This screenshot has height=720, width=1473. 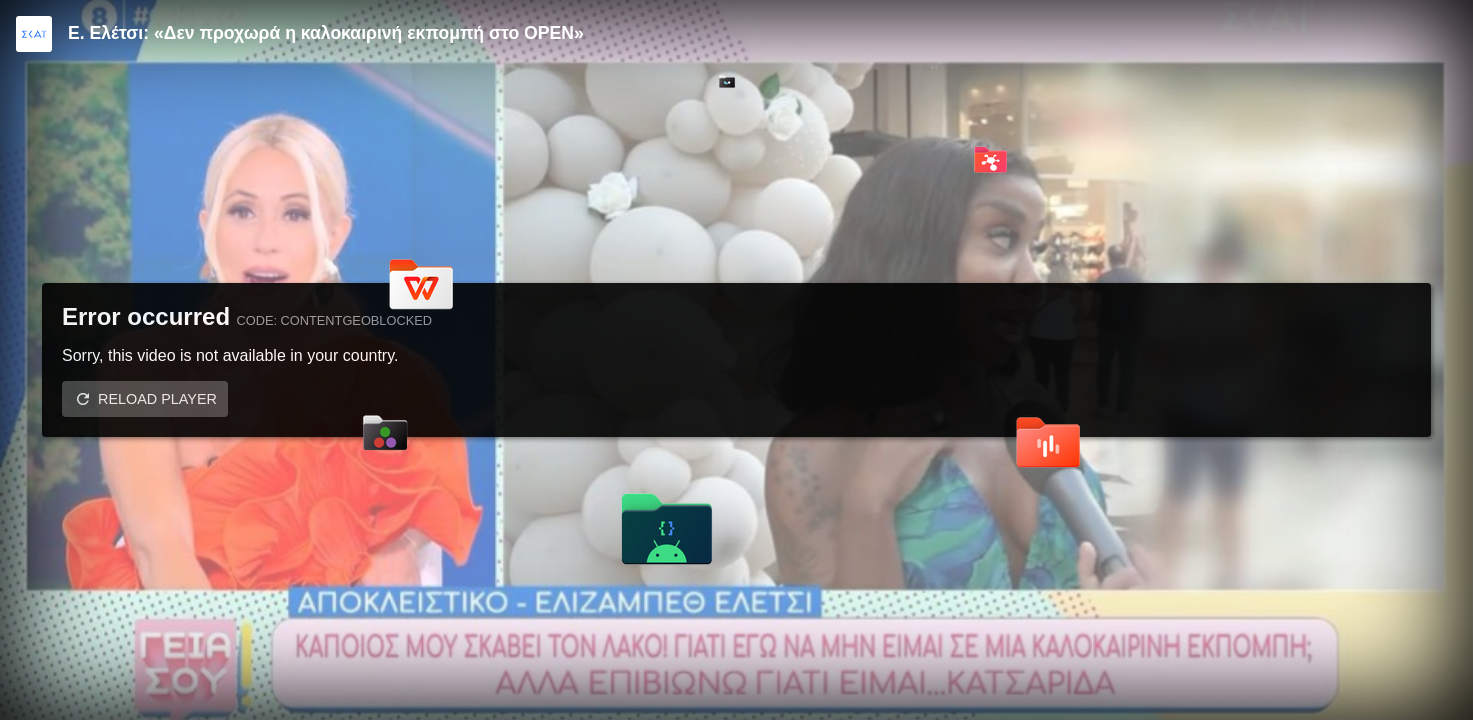 What do you see at coordinates (385, 434) in the screenshot?
I see `open julia programming language project folder` at bounding box center [385, 434].